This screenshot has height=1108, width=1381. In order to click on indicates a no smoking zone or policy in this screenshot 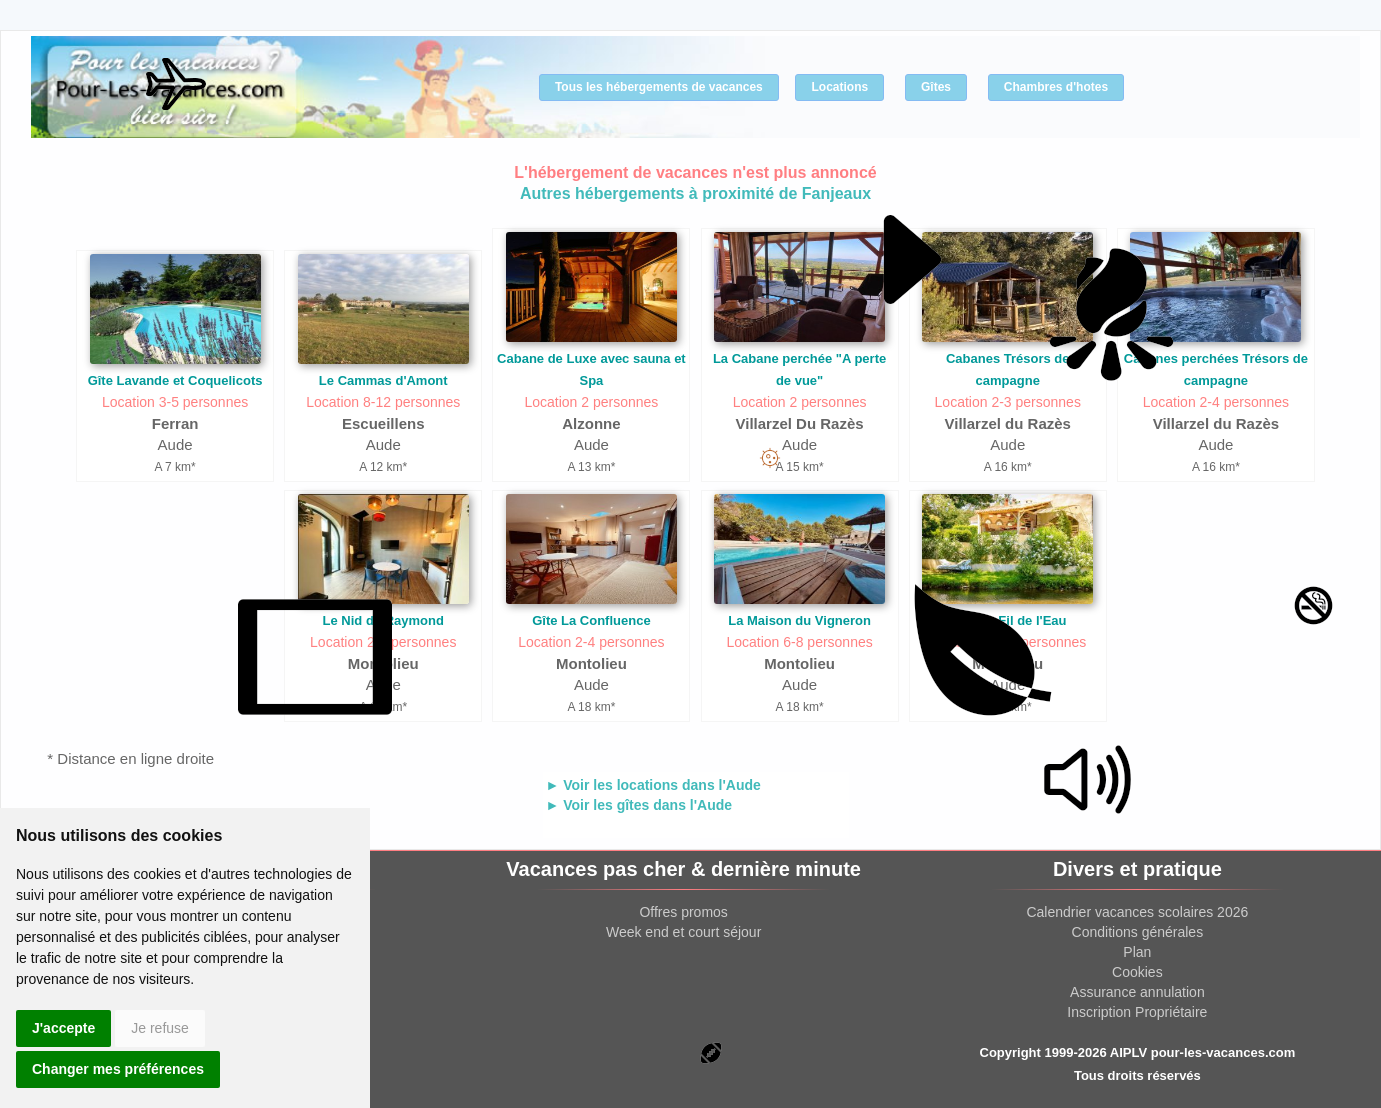, I will do `click(1313, 605)`.